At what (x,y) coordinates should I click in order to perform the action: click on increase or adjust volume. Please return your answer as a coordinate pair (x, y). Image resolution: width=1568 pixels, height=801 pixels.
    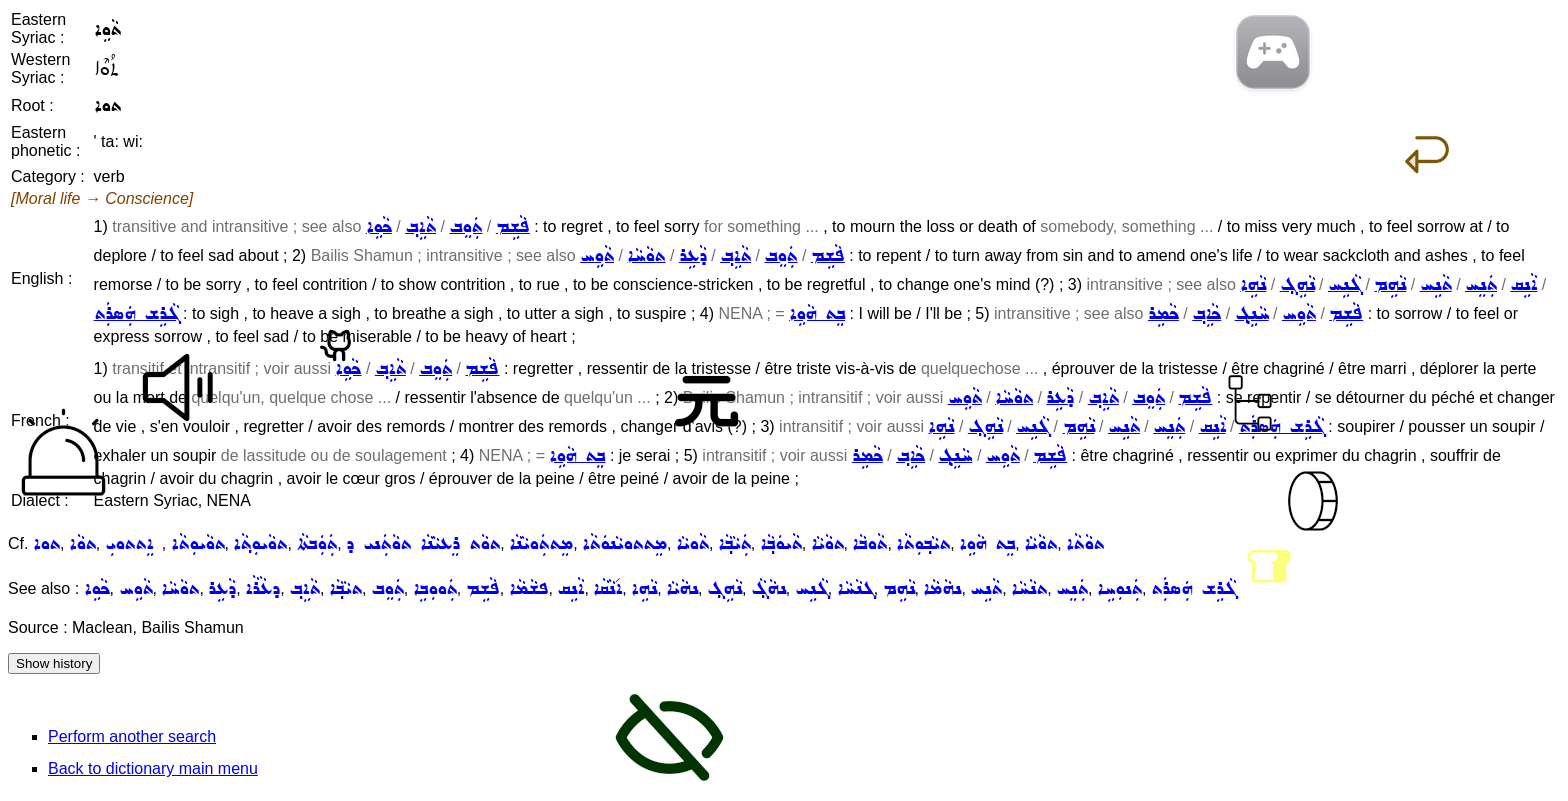
    Looking at the image, I should click on (176, 387).